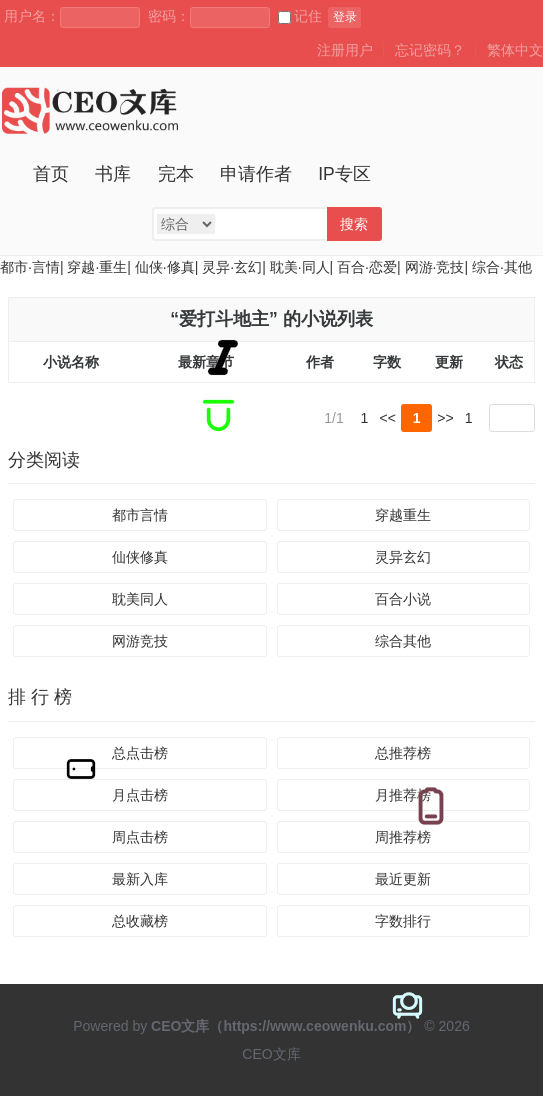 This screenshot has height=1097, width=543. What do you see at coordinates (407, 1005) in the screenshot?
I see `connect to a projector device` at bounding box center [407, 1005].